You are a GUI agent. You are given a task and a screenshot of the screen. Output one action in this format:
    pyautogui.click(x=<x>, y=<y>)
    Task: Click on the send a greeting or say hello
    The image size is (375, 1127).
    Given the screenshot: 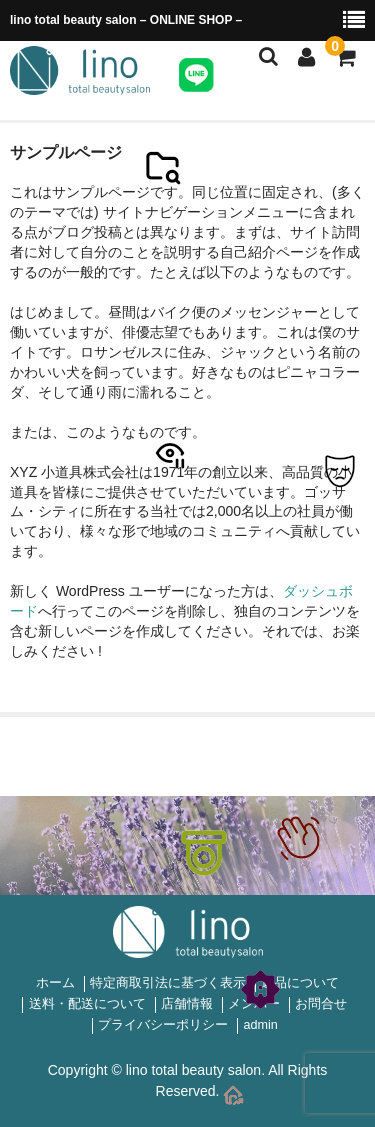 What is the action you would take?
    pyautogui.click(x=298, y=837)
    